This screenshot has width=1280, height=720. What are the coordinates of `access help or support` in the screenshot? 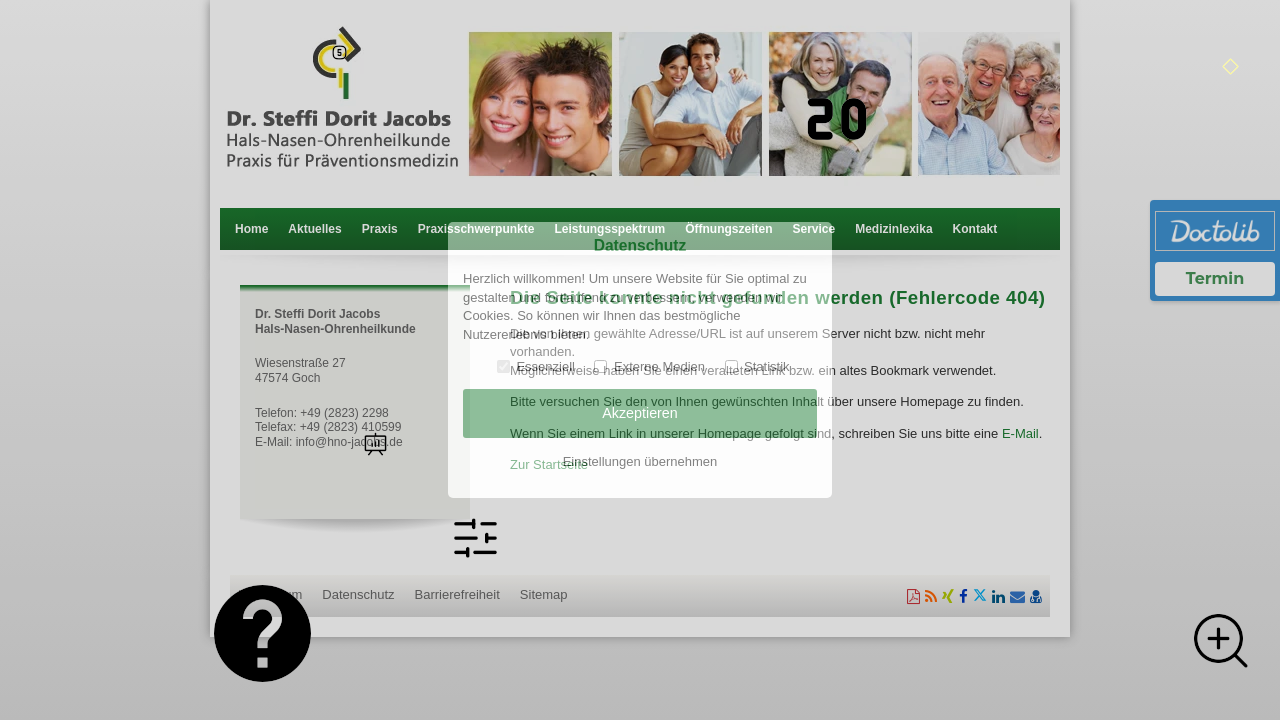 It's located at (262, 633).